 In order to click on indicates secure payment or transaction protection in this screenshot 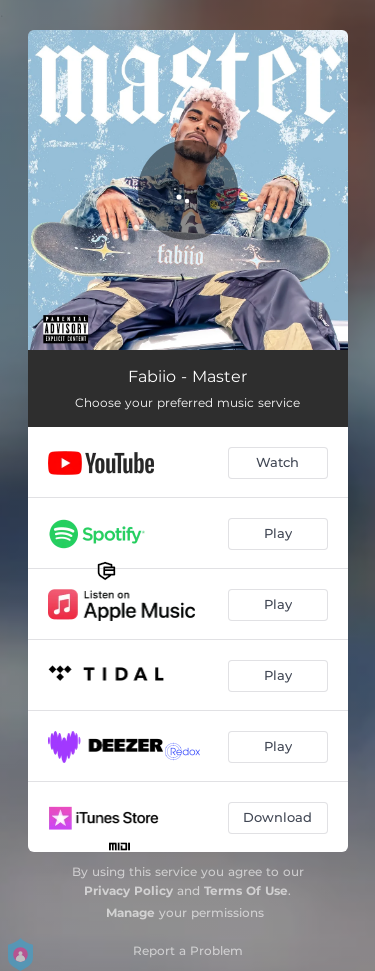, I will do `click(106, 571)`.